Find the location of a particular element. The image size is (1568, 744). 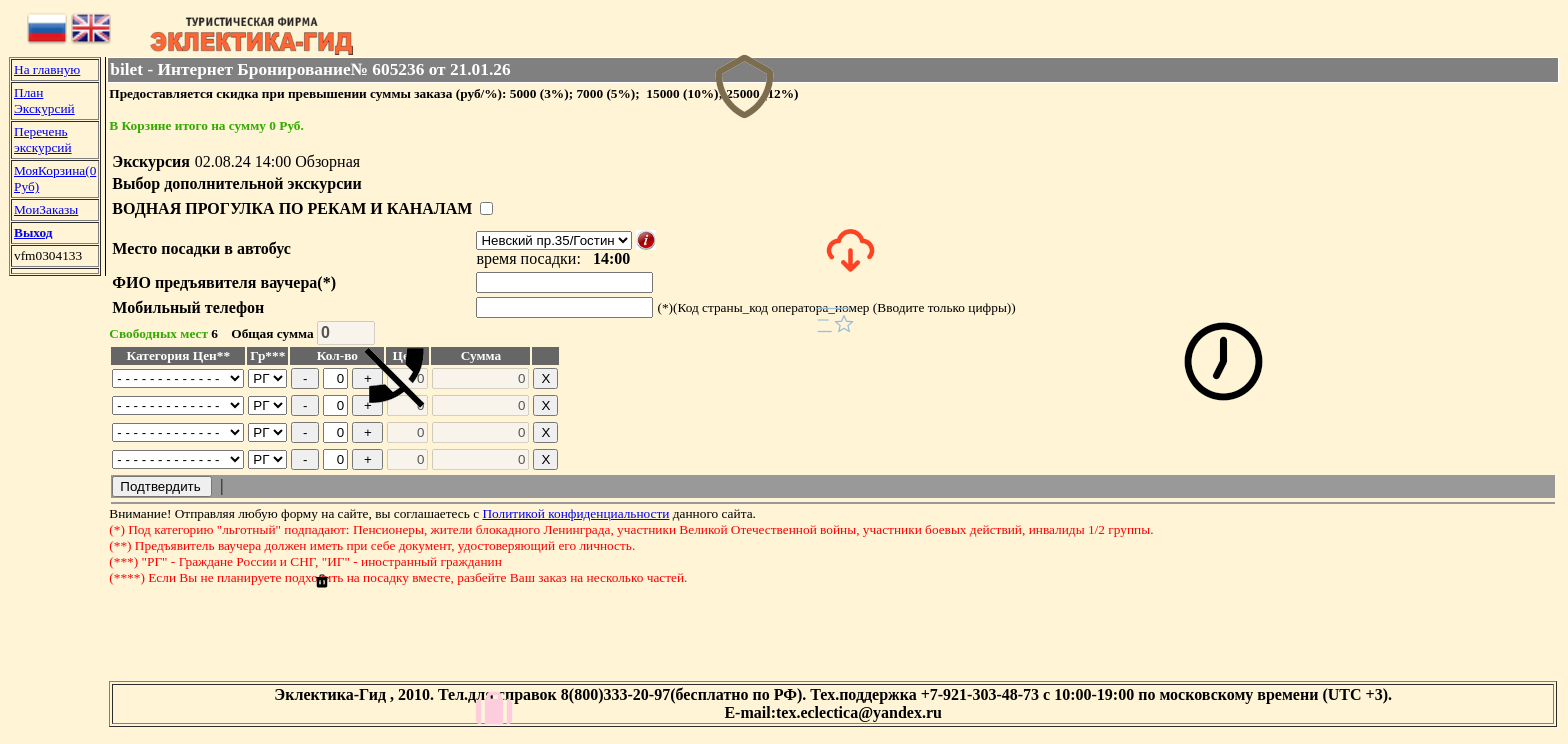

view current time is located at coordinates (1223, 361).